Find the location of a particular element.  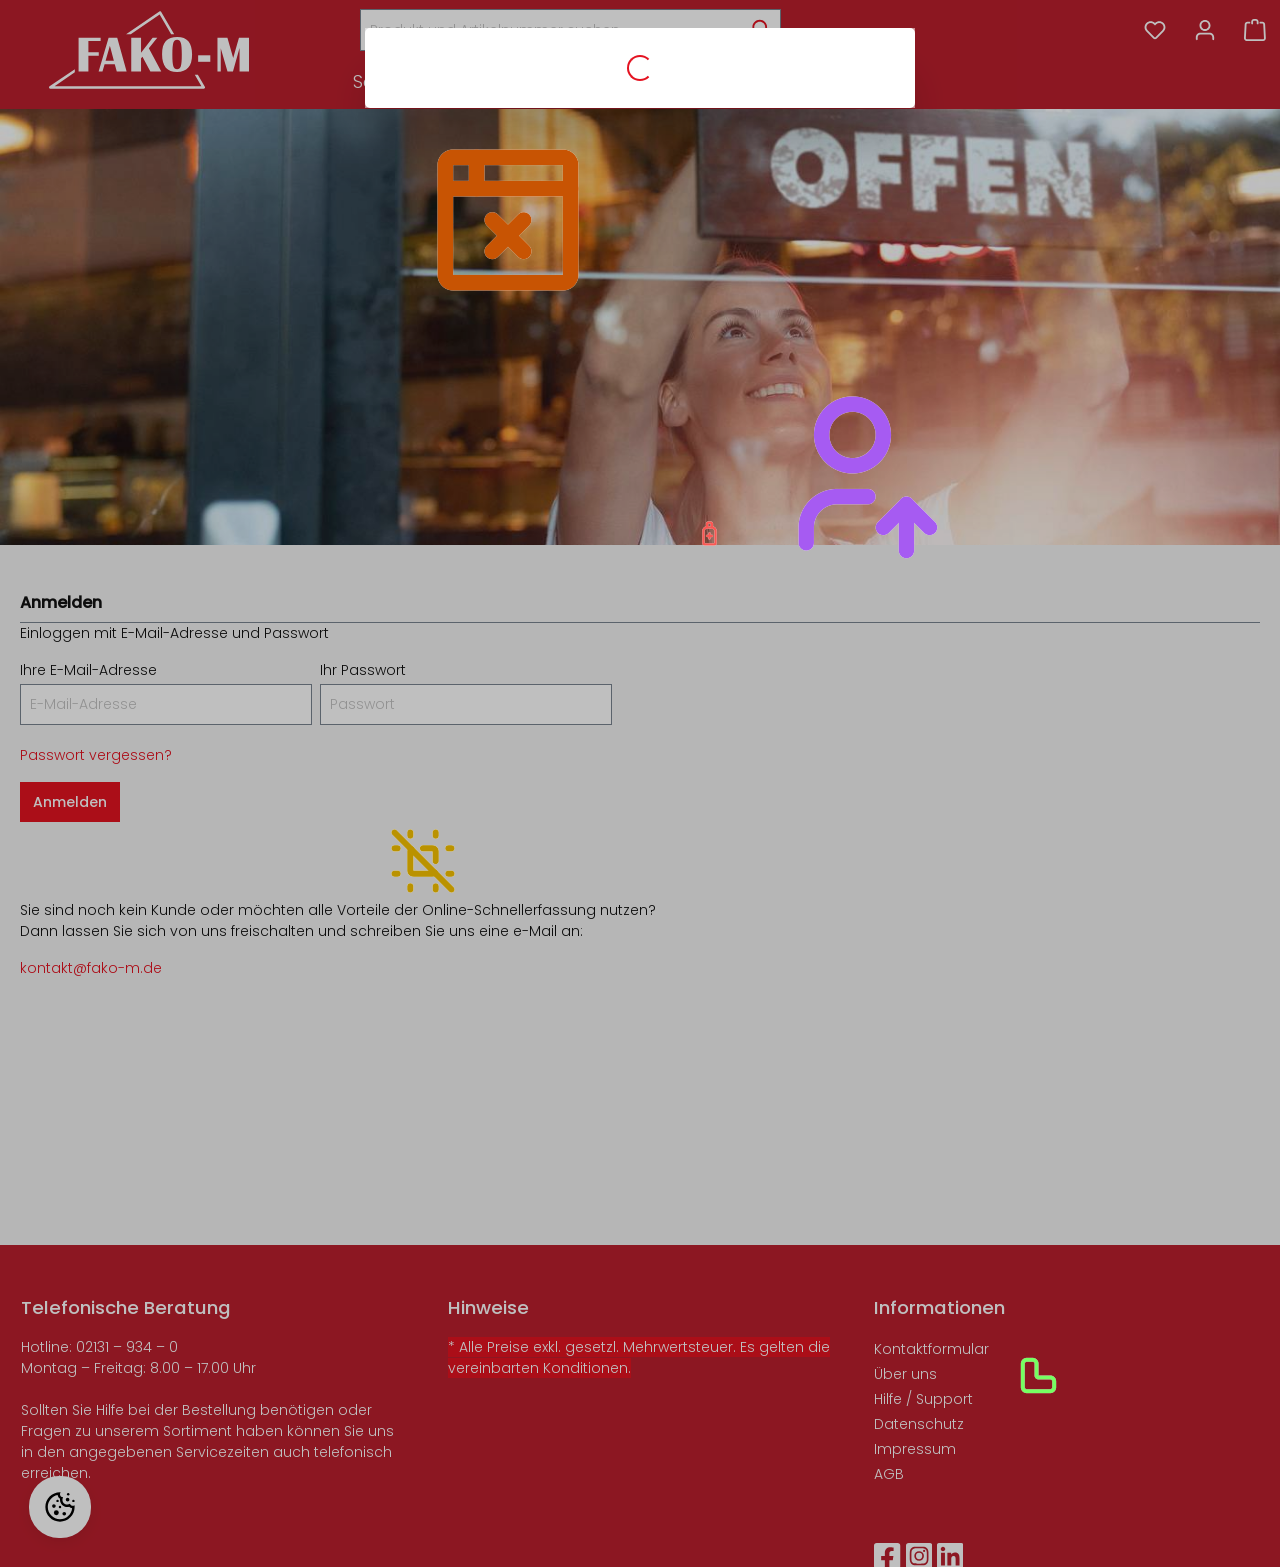

access medication or health information is located at coordinates (709, 533).